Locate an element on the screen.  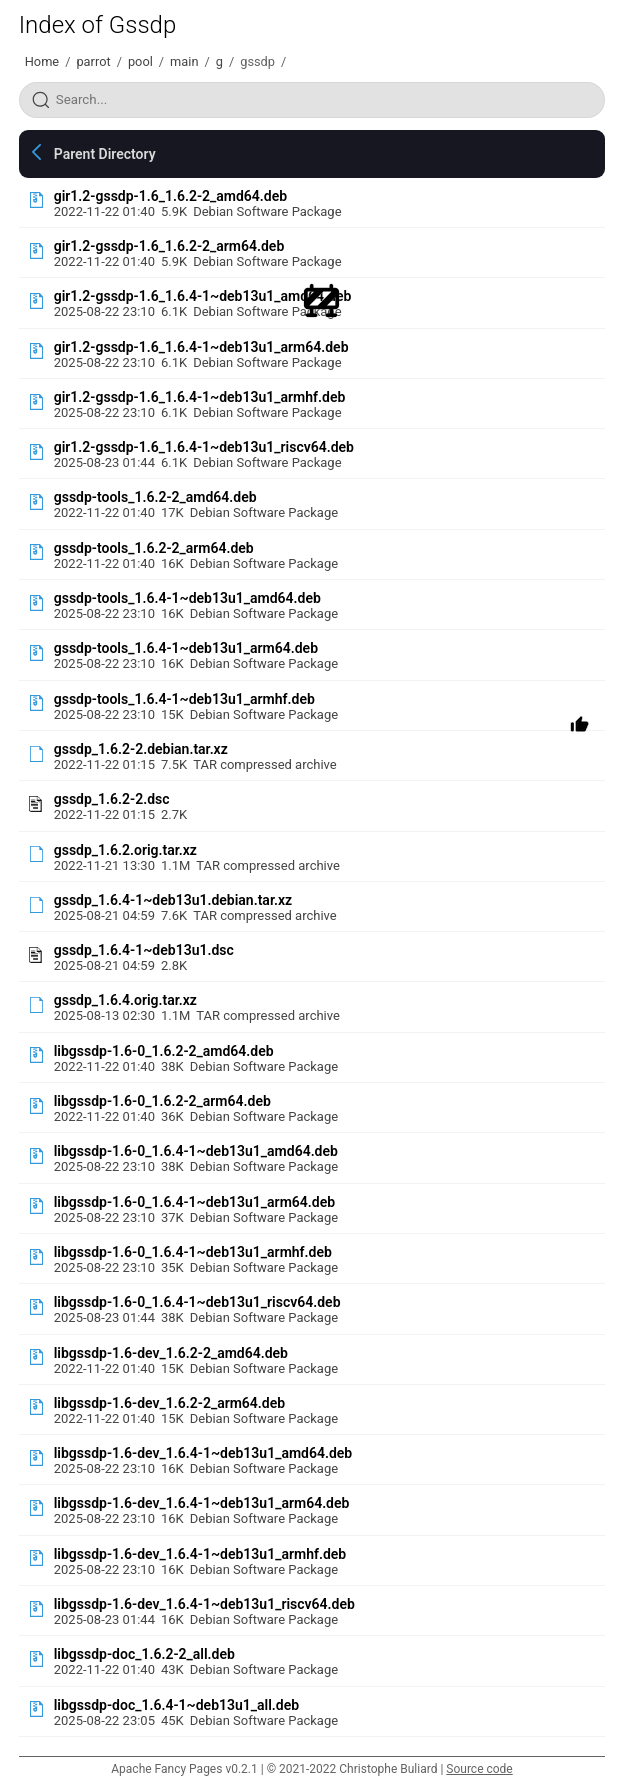
like or upvote content is located at coordinates (579, 724).